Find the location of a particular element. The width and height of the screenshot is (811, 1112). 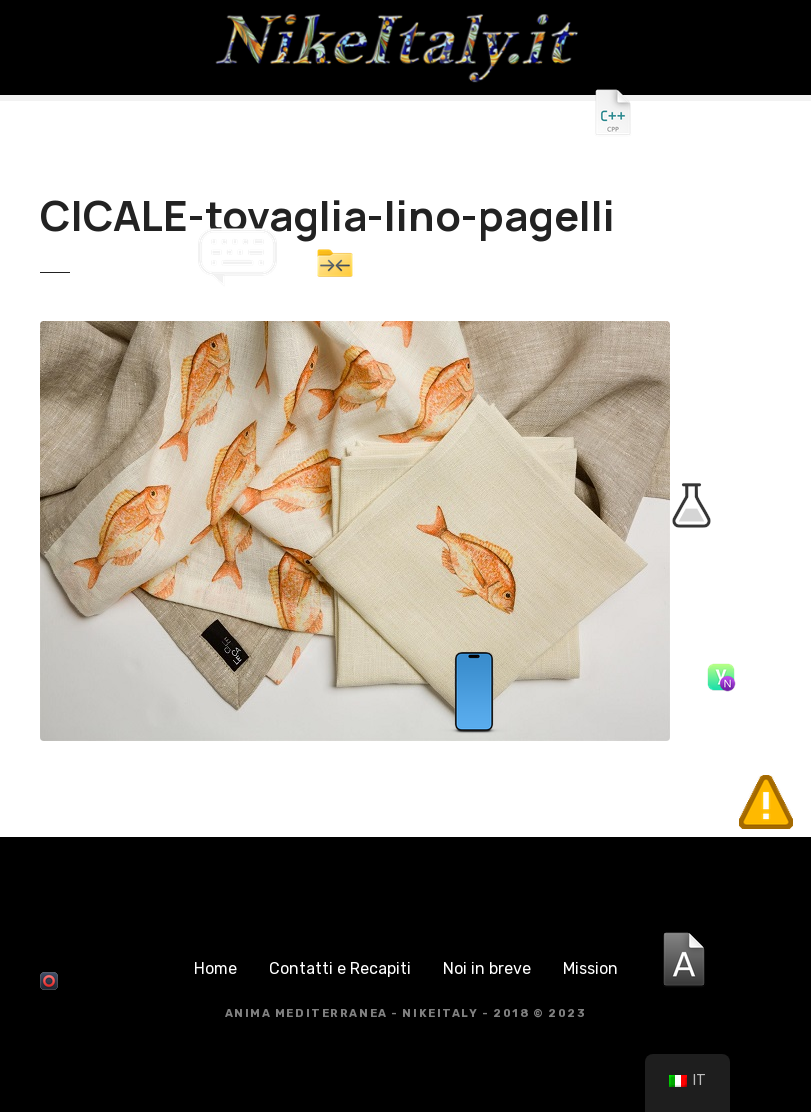

compress folder contents to save space is located at coordinates (335, 264).